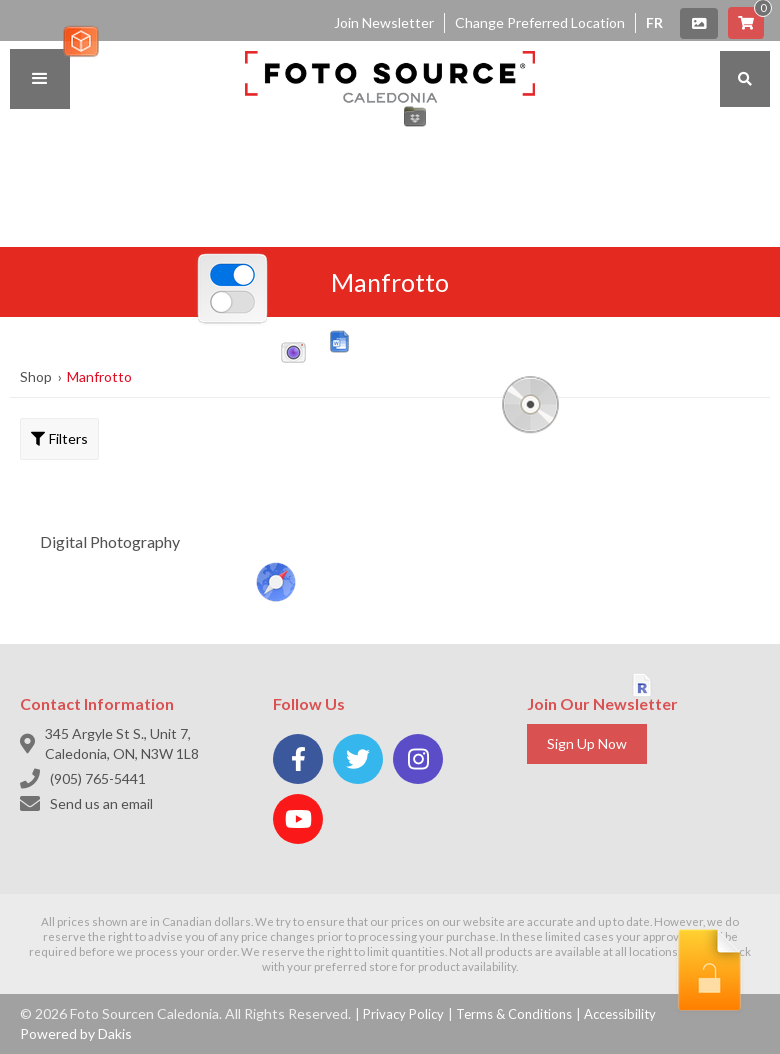  What do you see at coordinates (415, 116) in the screenshot?
I see `open your dropbox synced folder` at bounding box center [415, 116].